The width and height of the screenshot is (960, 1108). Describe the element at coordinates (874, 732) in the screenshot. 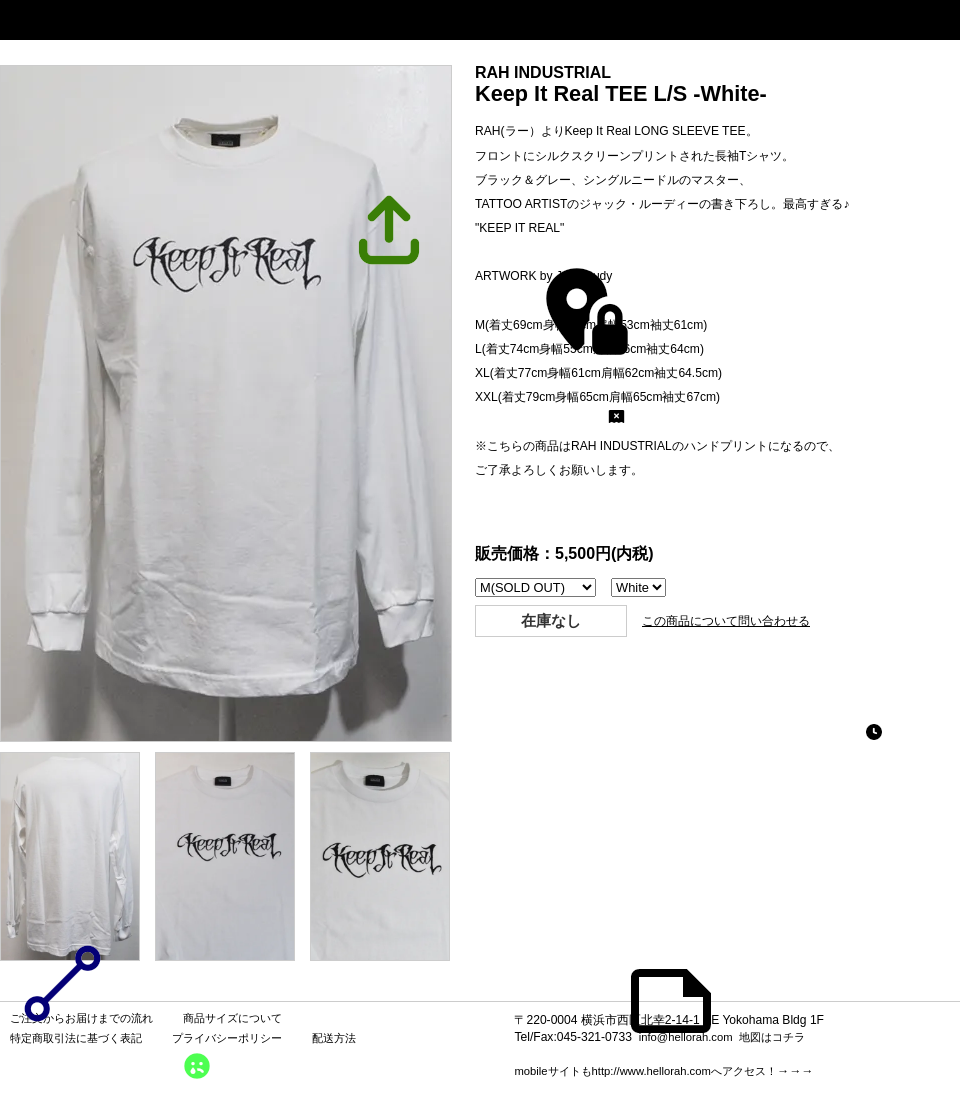

I see `view time or clock settings` at that location.